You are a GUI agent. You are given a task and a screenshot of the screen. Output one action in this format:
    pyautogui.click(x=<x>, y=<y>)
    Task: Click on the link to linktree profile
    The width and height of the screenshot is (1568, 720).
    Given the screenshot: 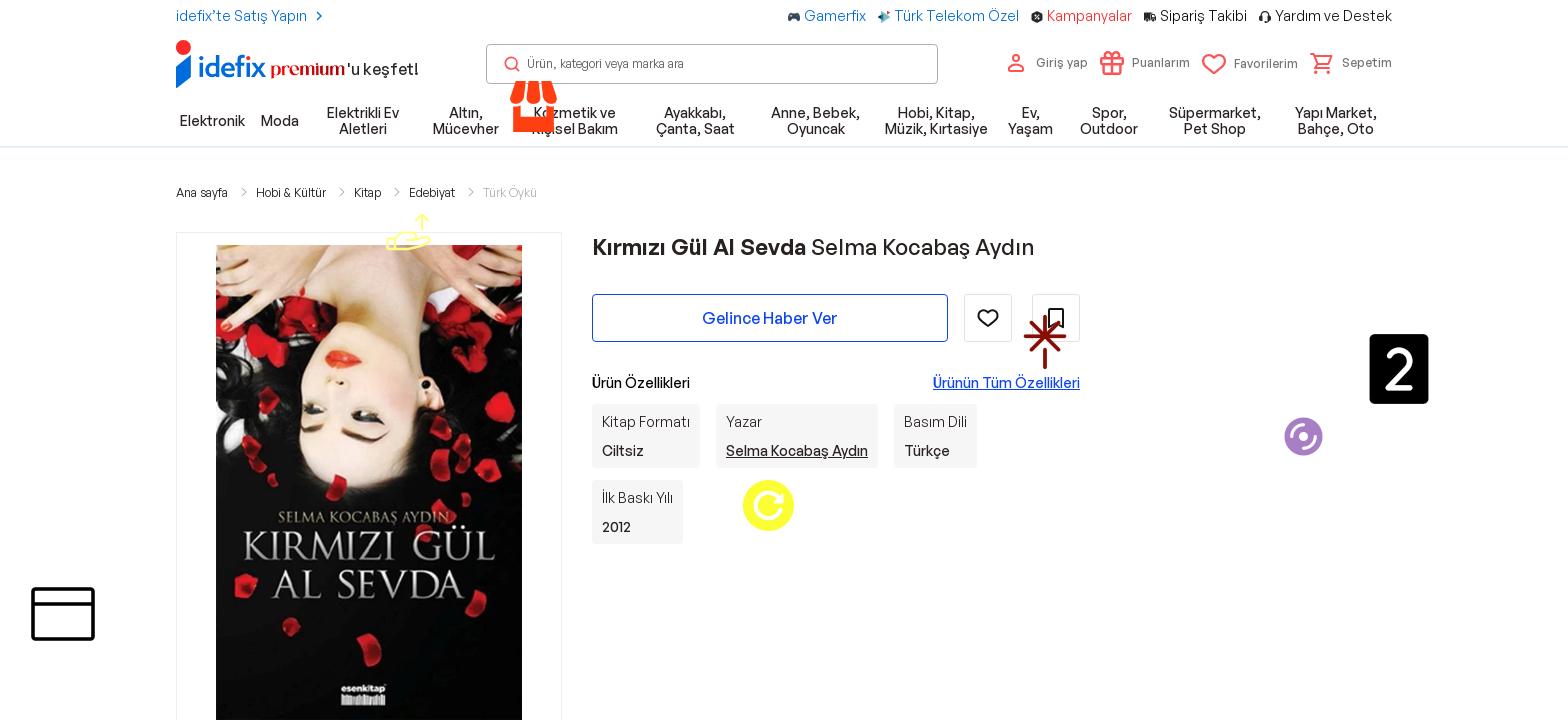 What is the action you would take?
    pyautogui.click(x=1045, y=342)
    